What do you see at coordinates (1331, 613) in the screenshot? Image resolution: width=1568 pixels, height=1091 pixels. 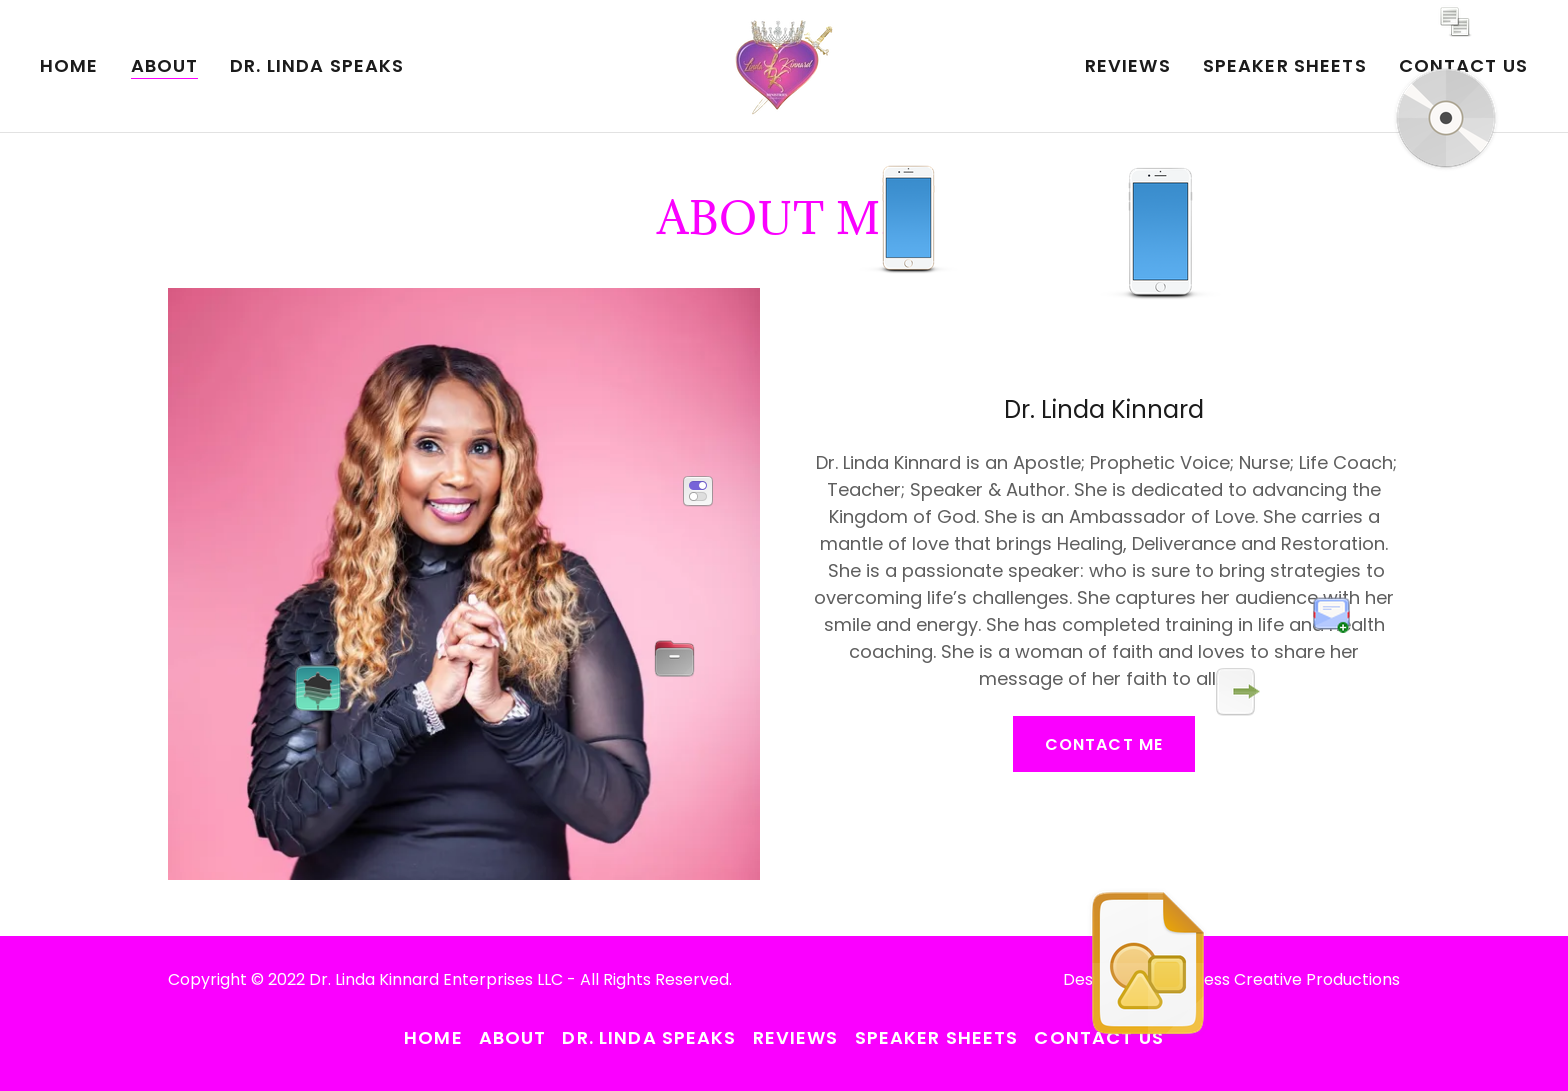 I see `compose a new email message` at bounding box center [1331, 613].